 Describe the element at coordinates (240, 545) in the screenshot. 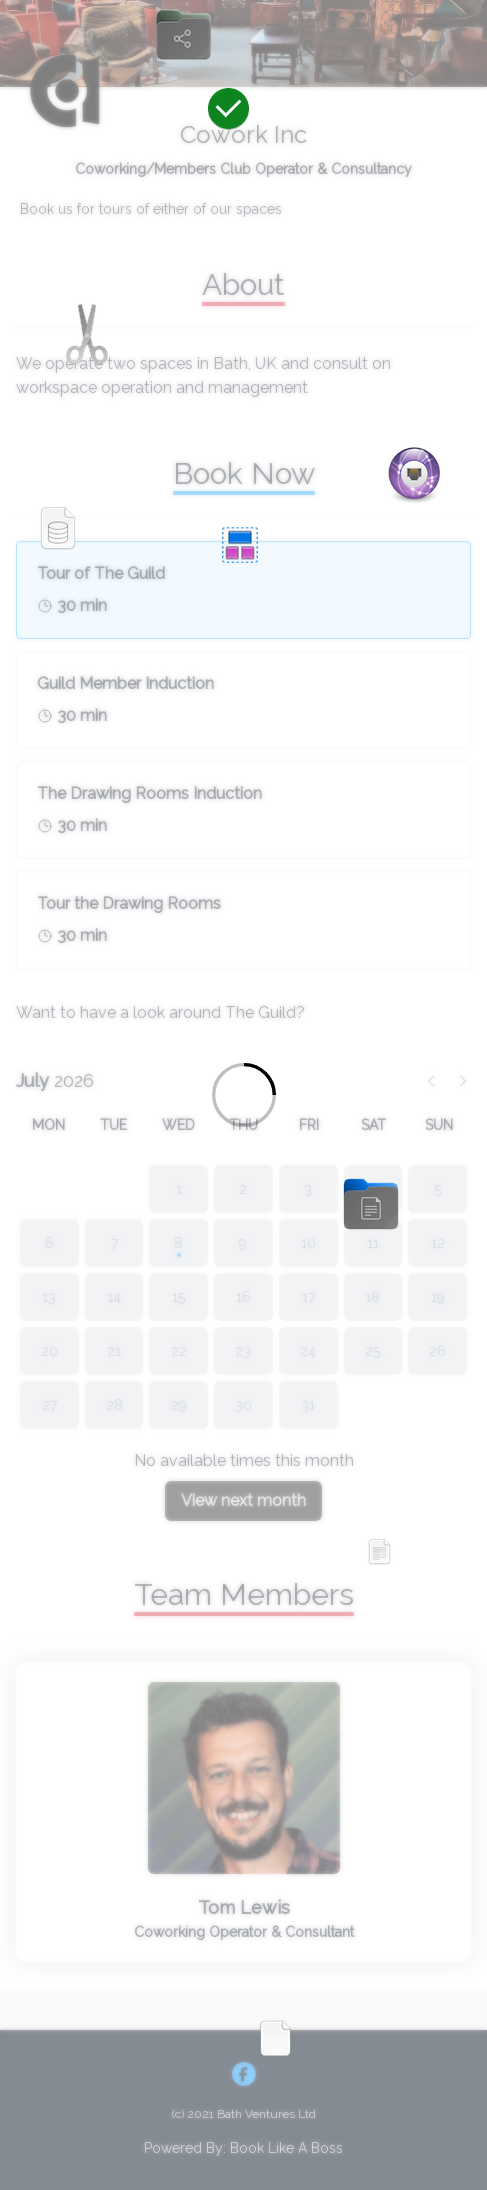

I see `select all items in the current view` at that location.